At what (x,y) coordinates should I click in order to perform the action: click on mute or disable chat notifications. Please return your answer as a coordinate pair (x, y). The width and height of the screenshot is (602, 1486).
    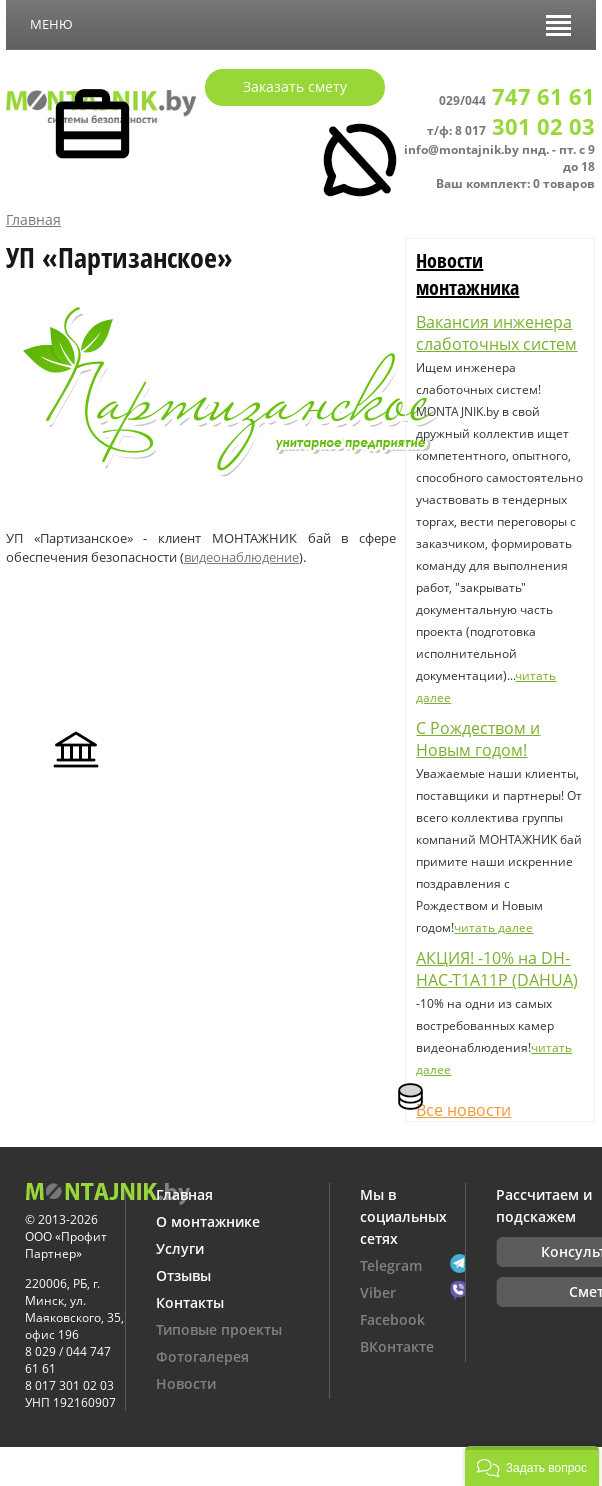
    Looking at the image, I should click on (360, 160).